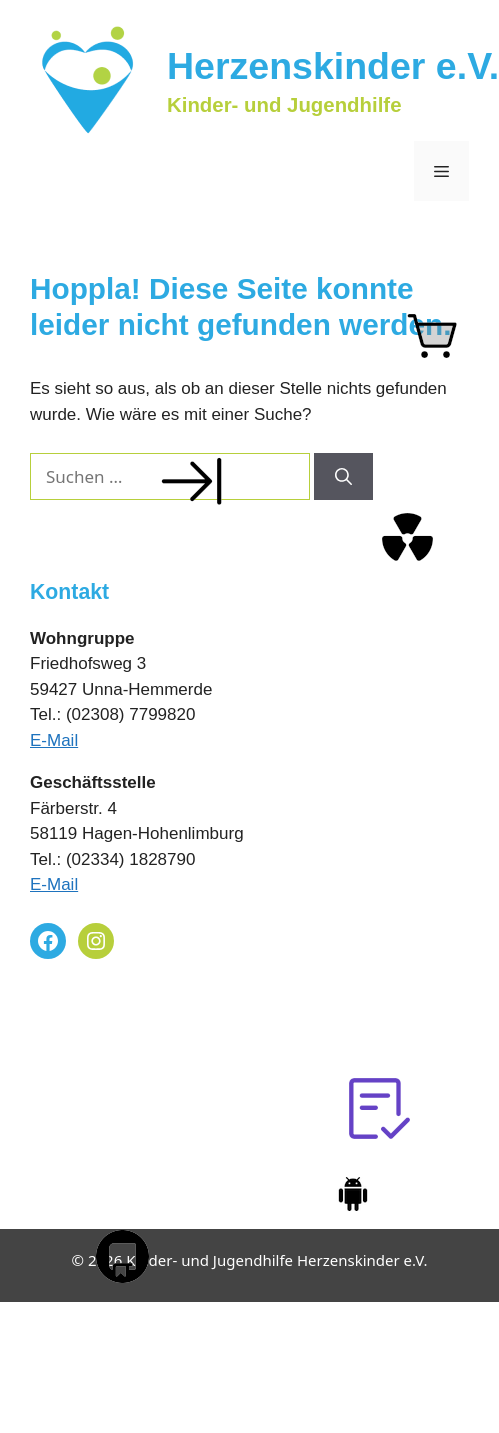 The height and width of the screenshot is (1433, 499). I want to click on move content to the next tab stop, so click(193, 482).